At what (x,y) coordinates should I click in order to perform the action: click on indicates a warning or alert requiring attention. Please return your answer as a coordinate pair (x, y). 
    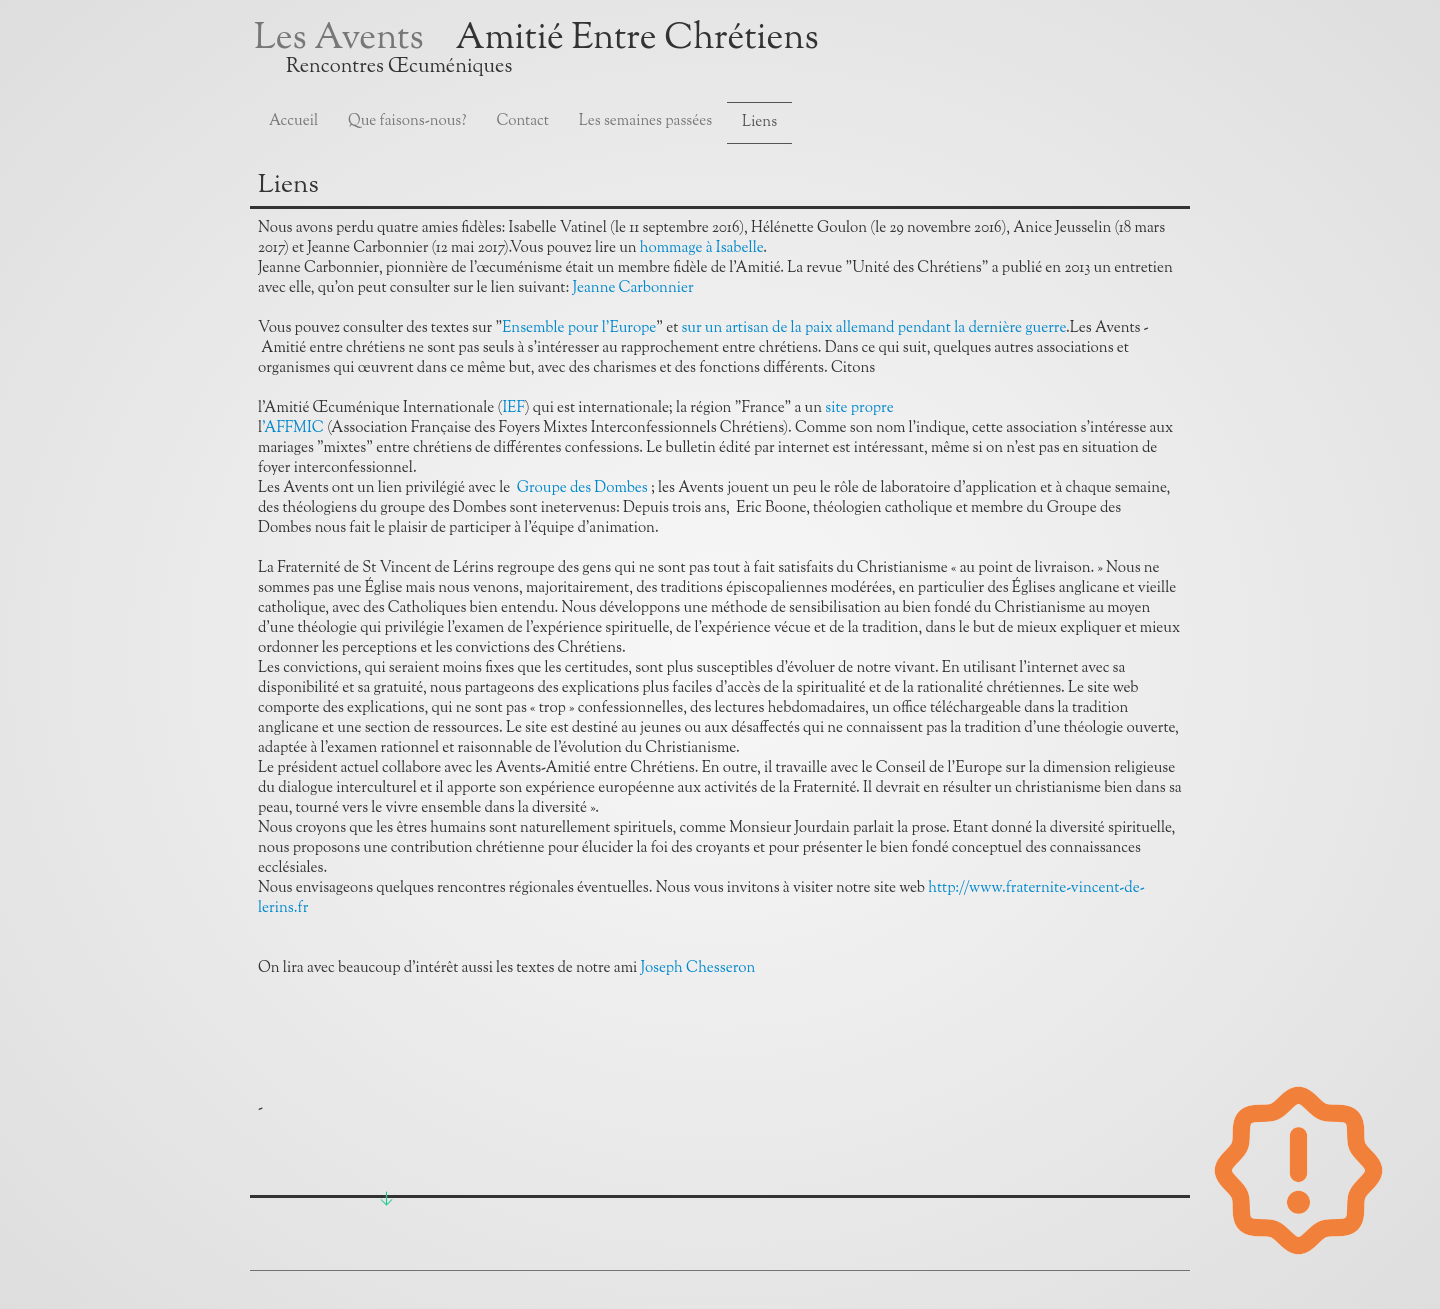
    Looking at the image, I should click on (1298, 1170).